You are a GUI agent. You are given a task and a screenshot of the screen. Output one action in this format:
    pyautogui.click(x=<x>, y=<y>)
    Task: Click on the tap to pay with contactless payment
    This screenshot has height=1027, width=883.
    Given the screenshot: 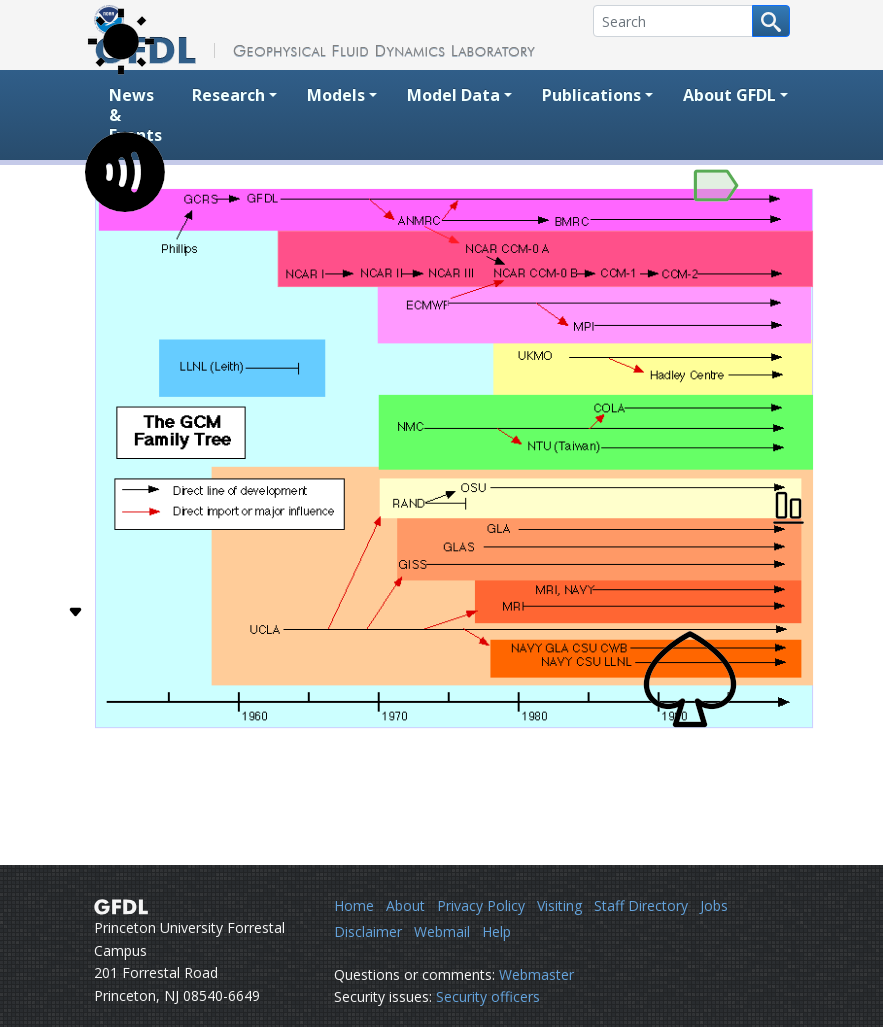 What is the action you would take?
    pyautogui.click(x=125, y=172)
    